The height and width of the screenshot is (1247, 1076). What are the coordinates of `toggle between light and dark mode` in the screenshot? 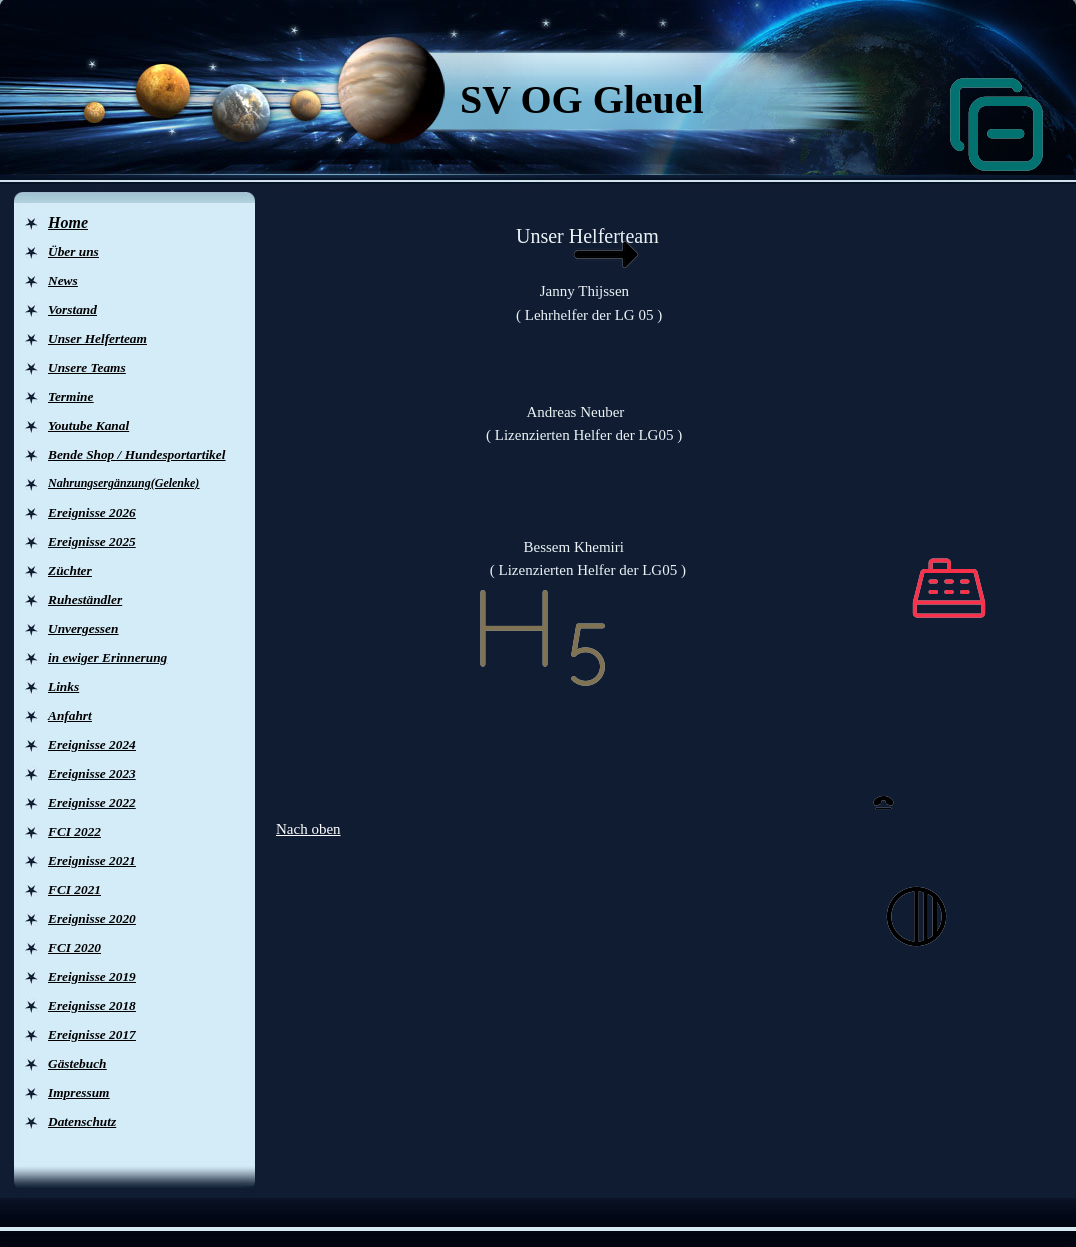 It's located at (916, 916).